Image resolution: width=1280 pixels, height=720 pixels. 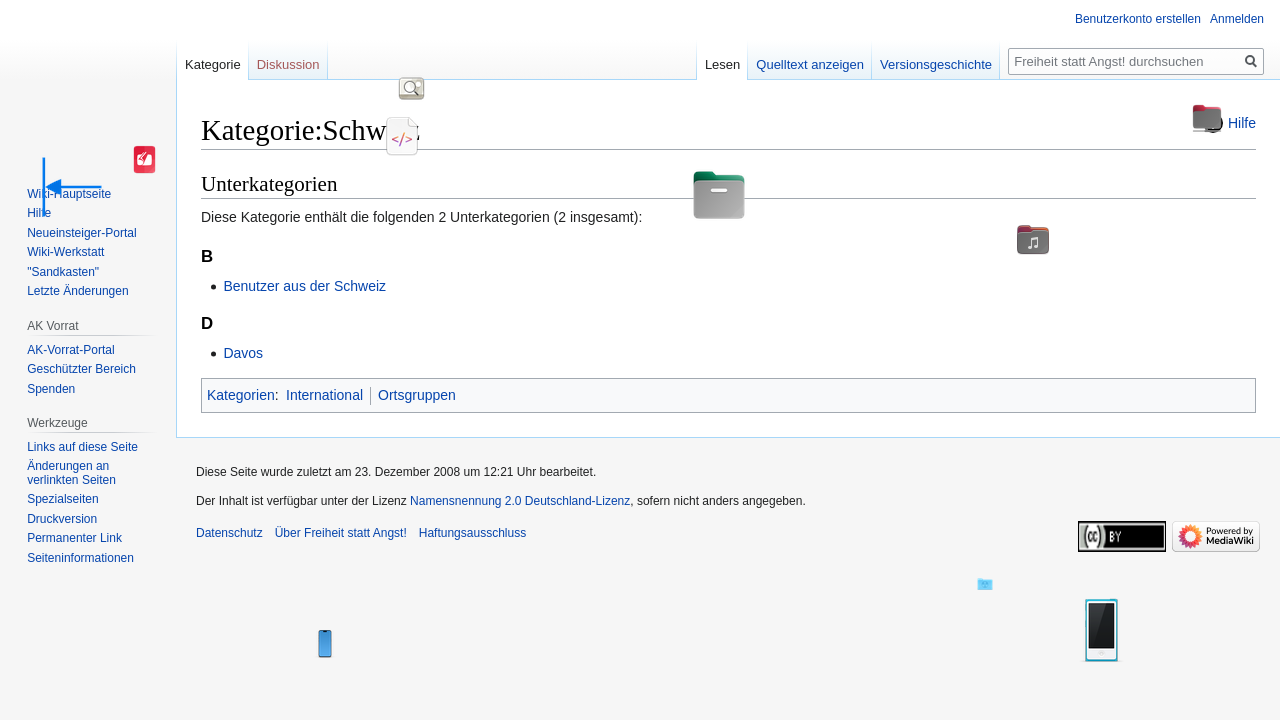 I want to click on go to the first item in a list or sequence, so click(x=72, y=187).